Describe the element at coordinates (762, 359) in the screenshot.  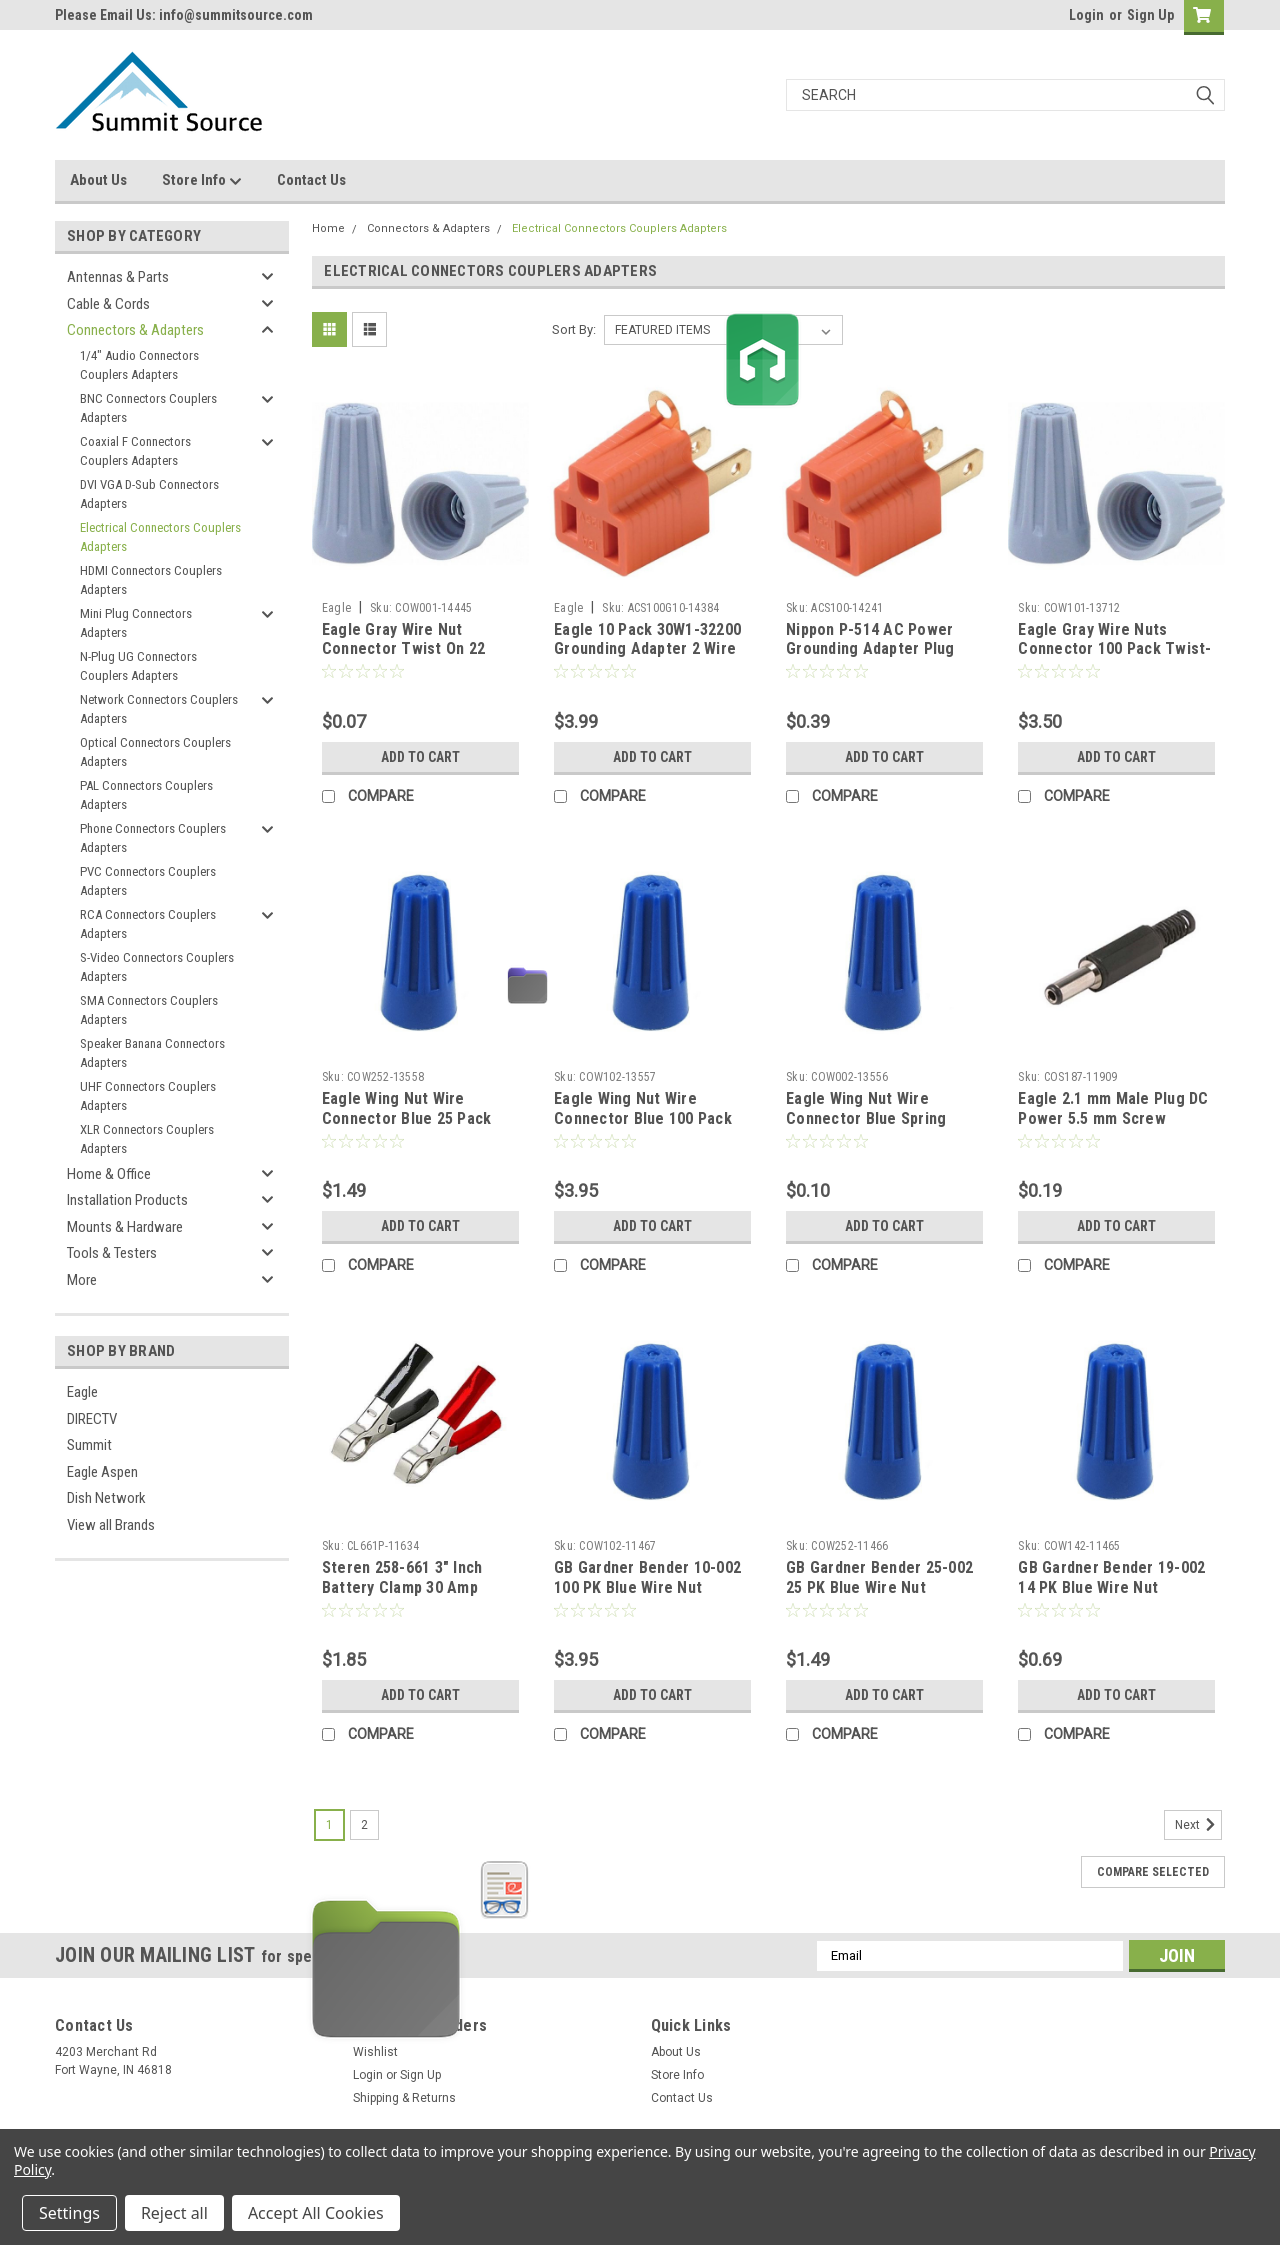
I see `an LMMS music project file` at that location.